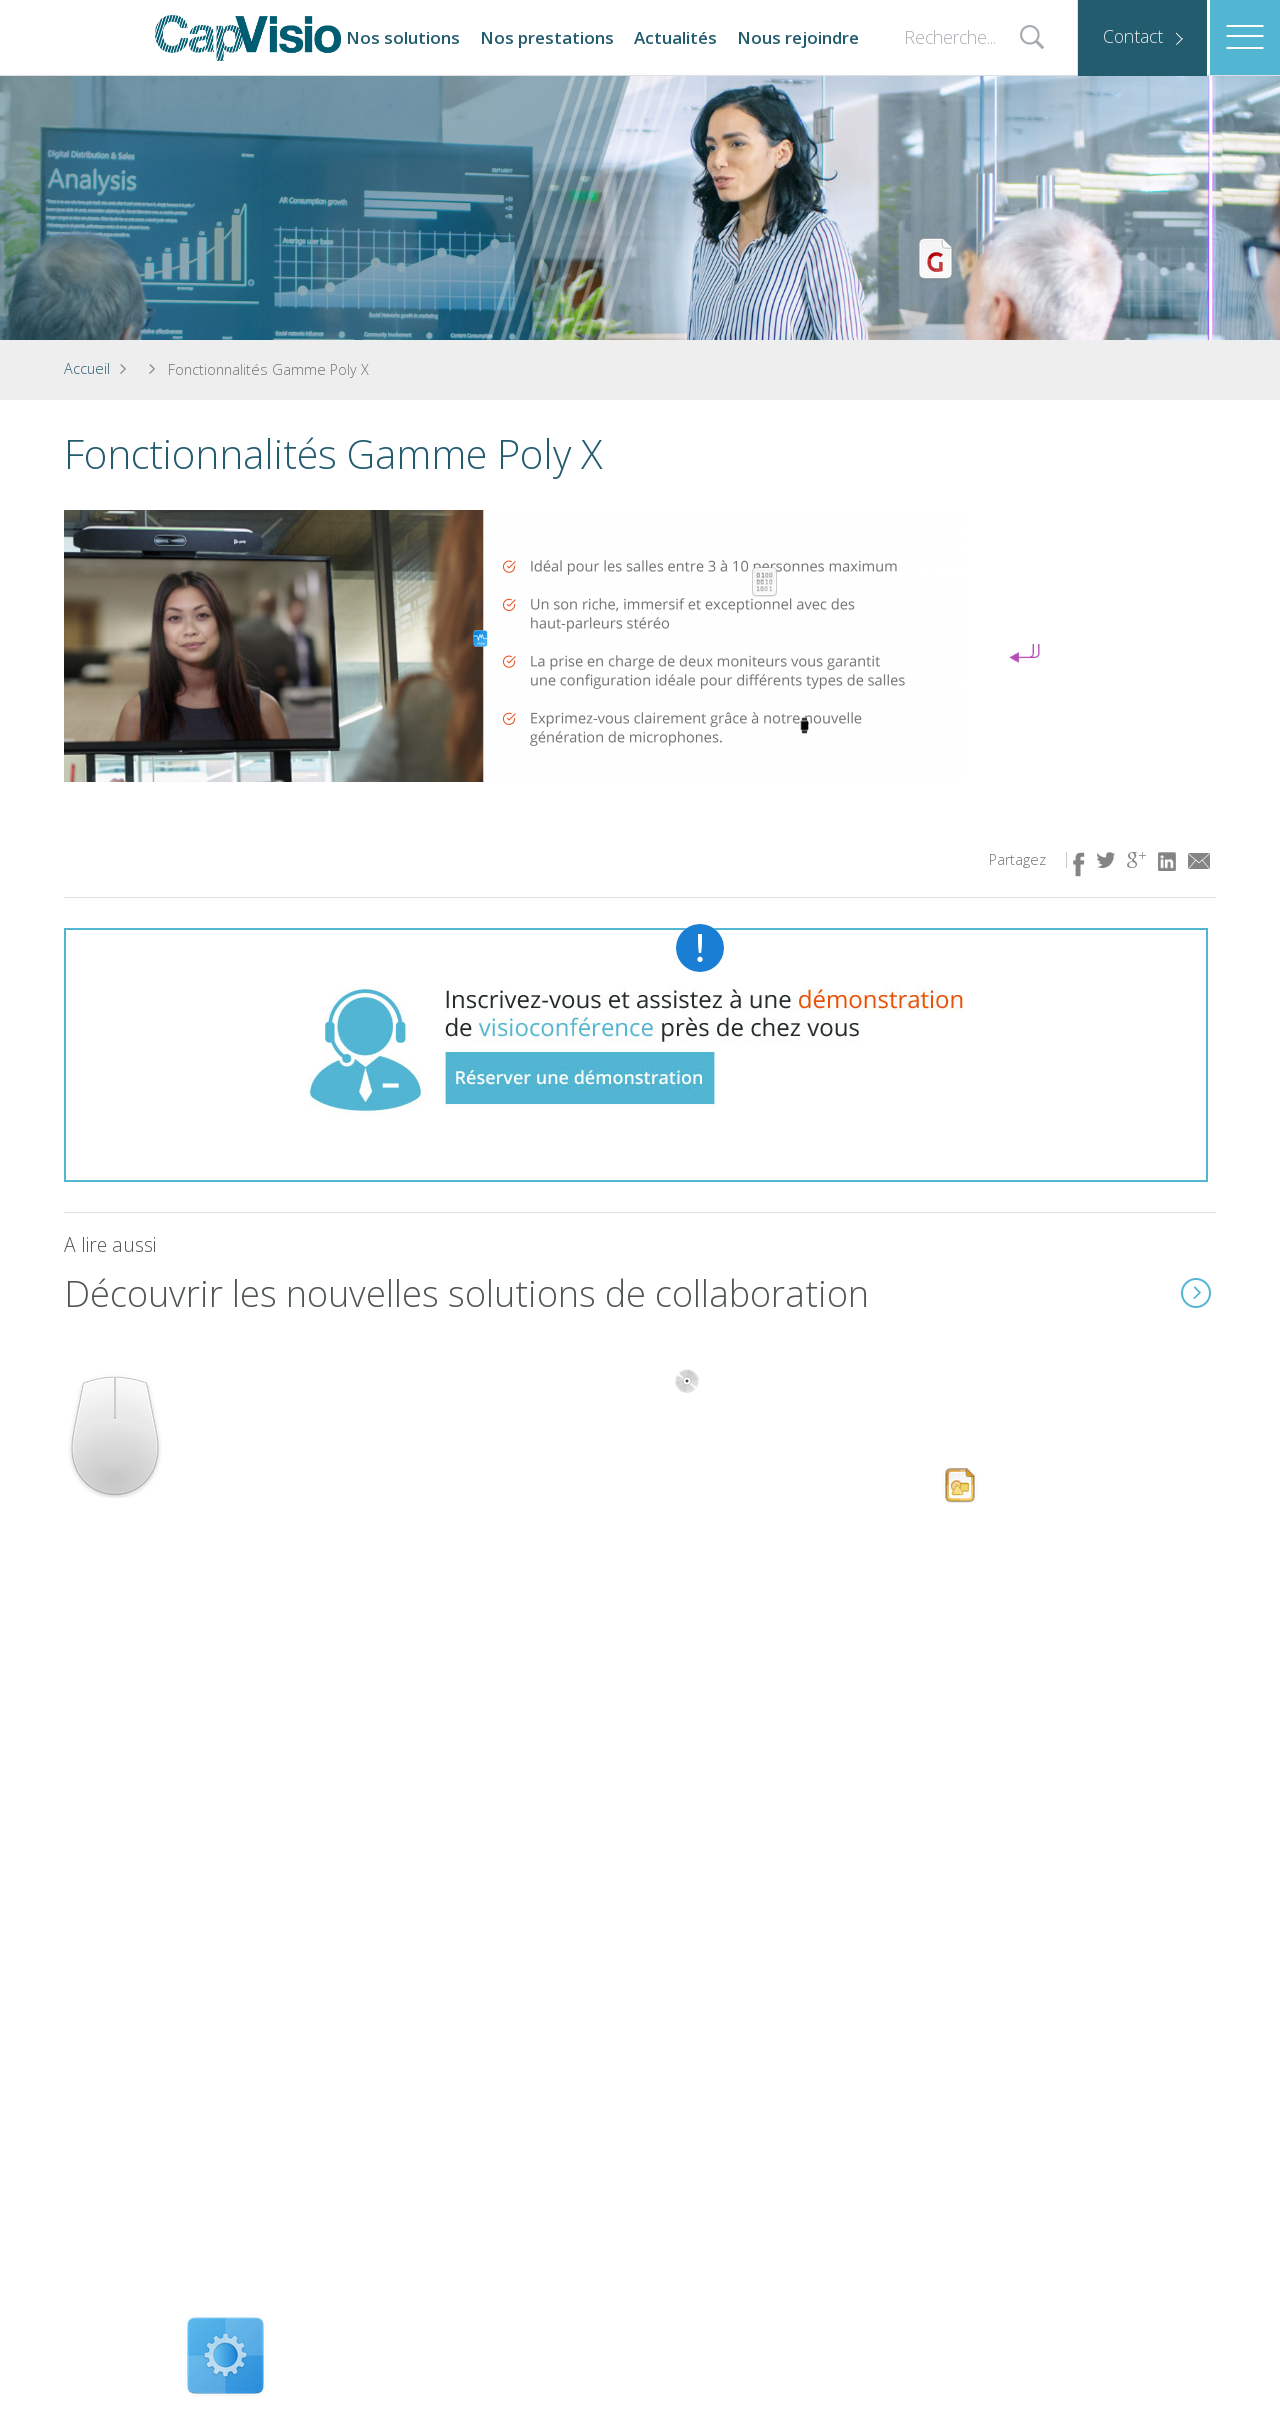  I want to click on apple watch device icon, so click(804, 725).